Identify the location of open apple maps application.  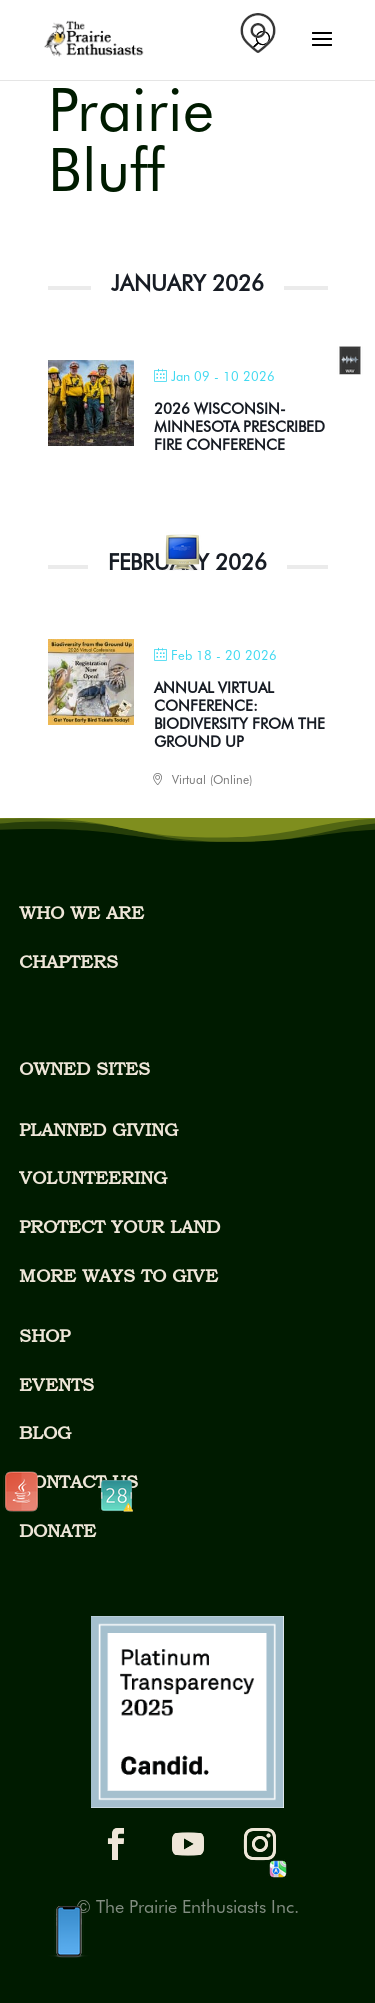
(278, 1869).